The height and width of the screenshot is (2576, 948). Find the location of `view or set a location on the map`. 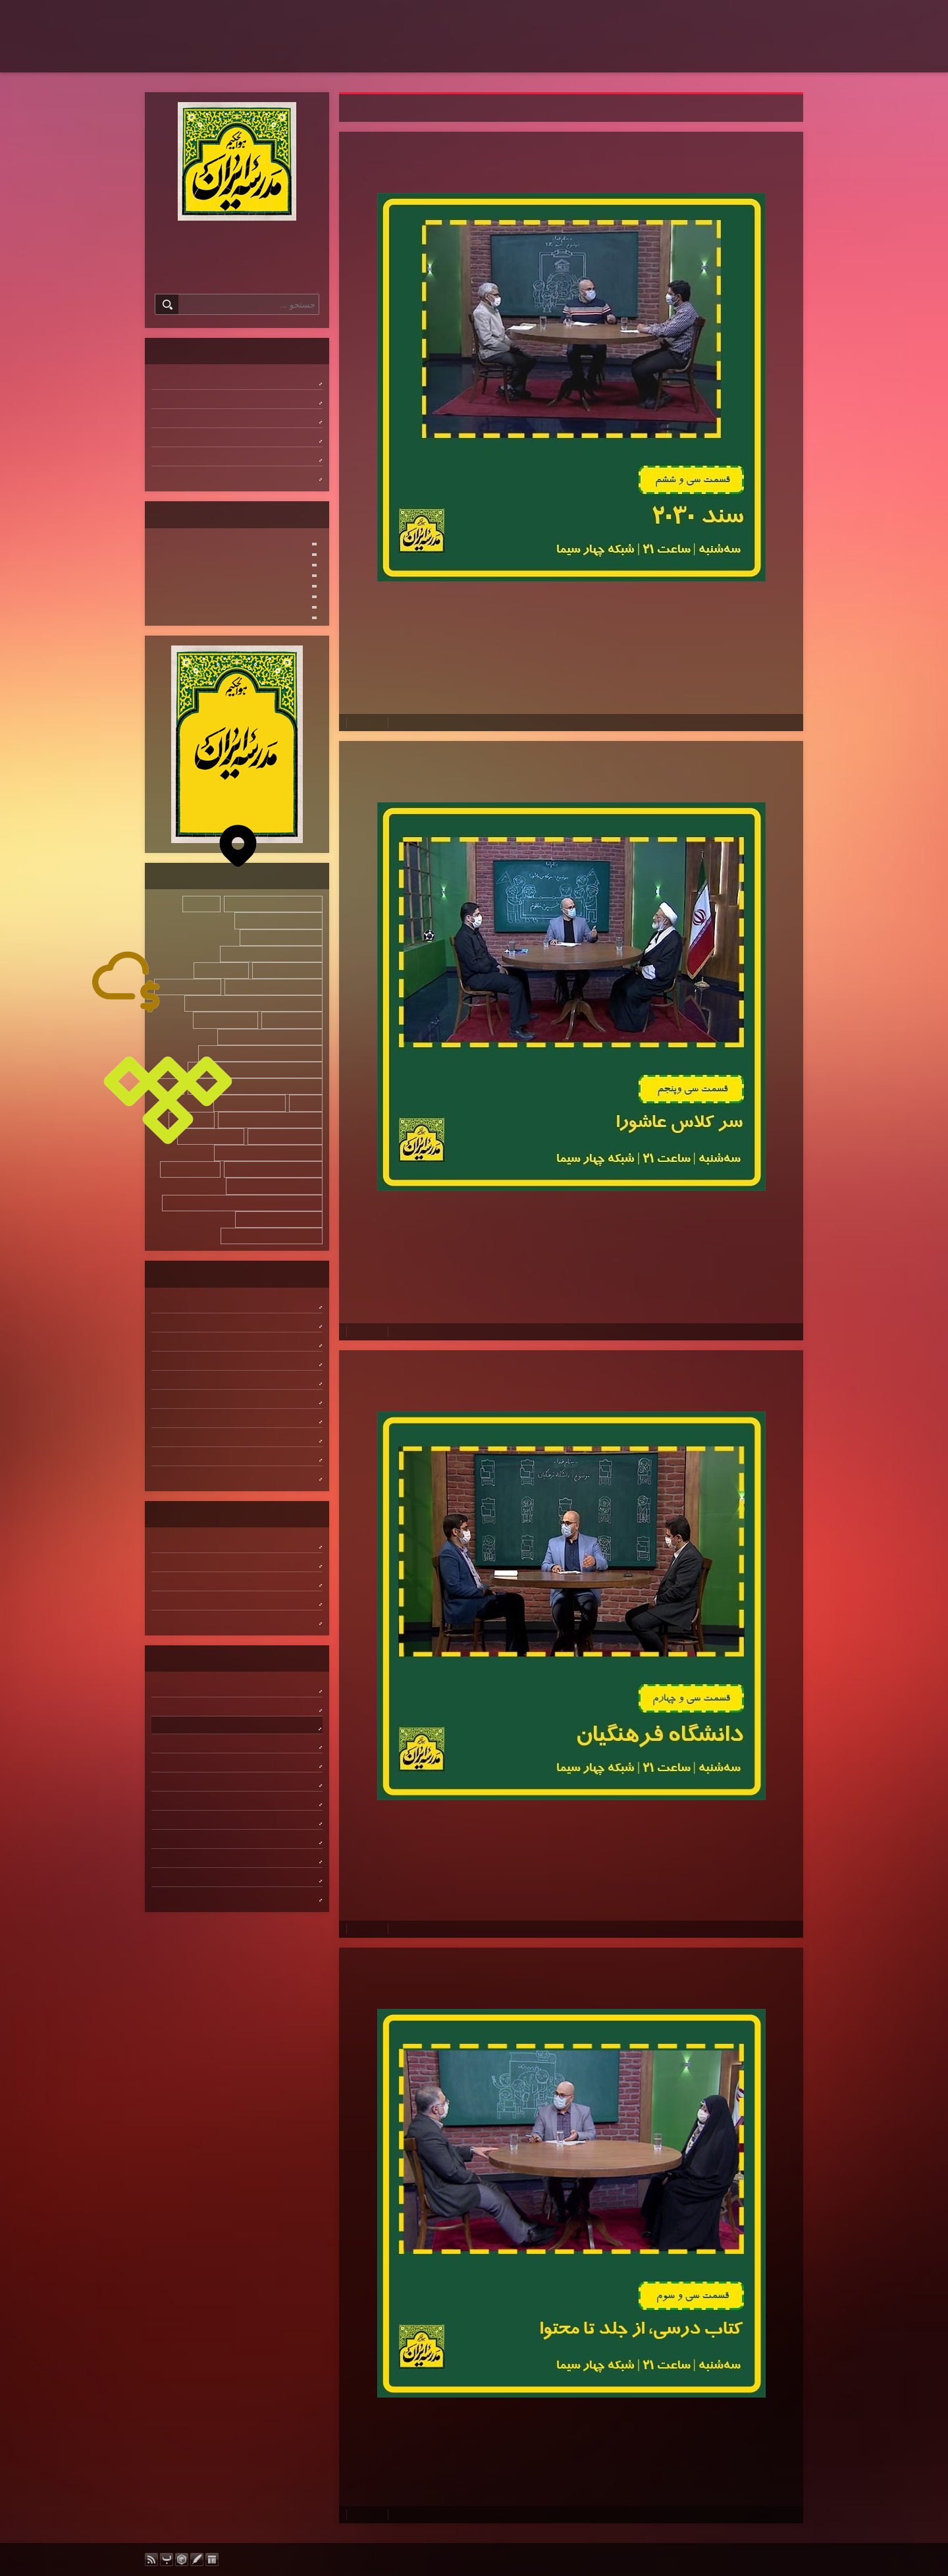

view or set a location on the map is located at coordinates (238, 845).